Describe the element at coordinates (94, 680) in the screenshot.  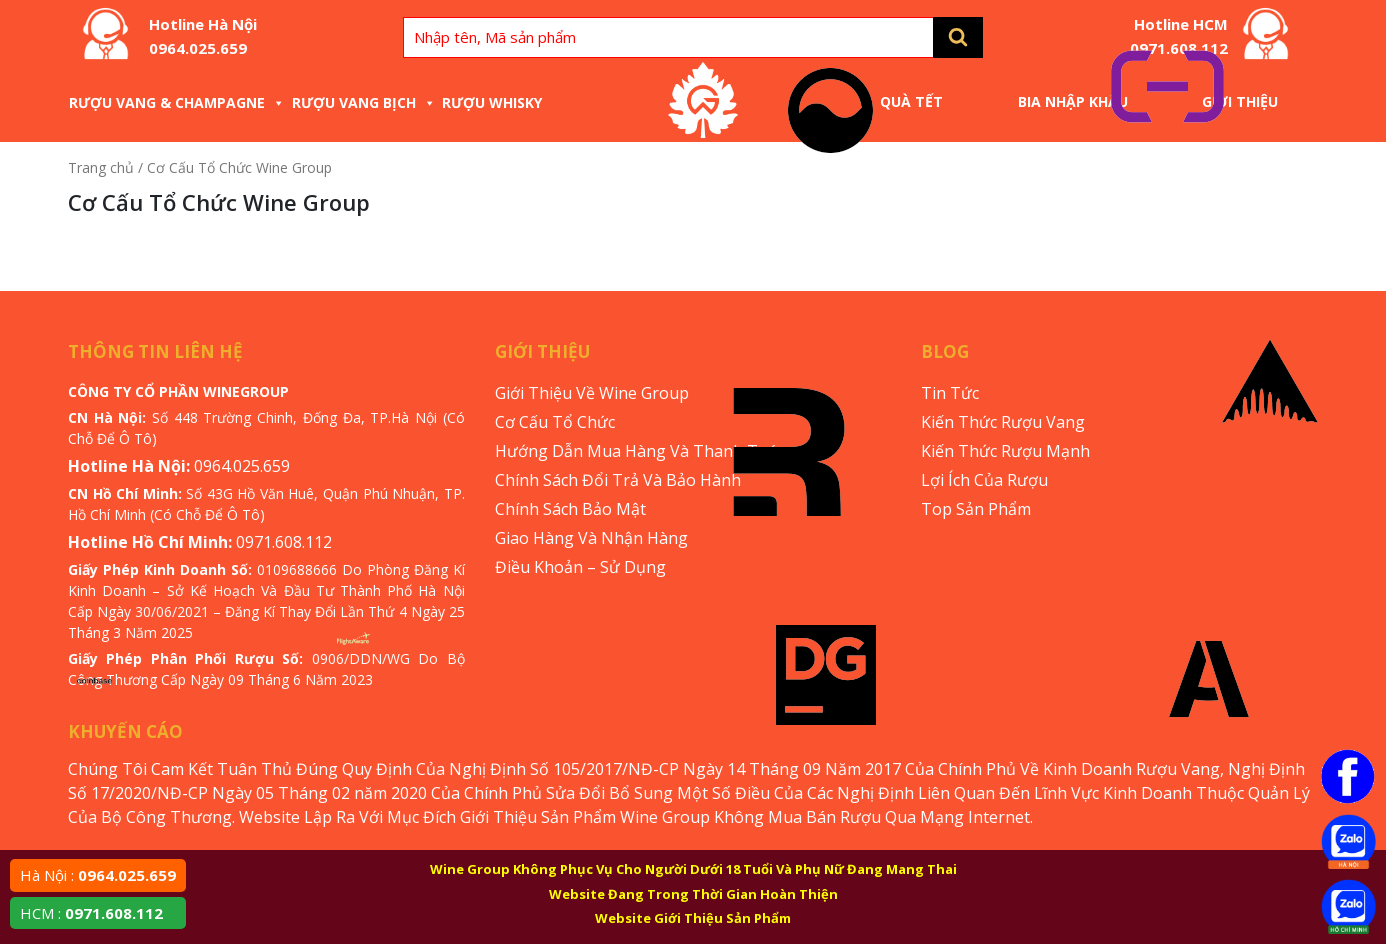
I see `open the Coinbase app` at that location.